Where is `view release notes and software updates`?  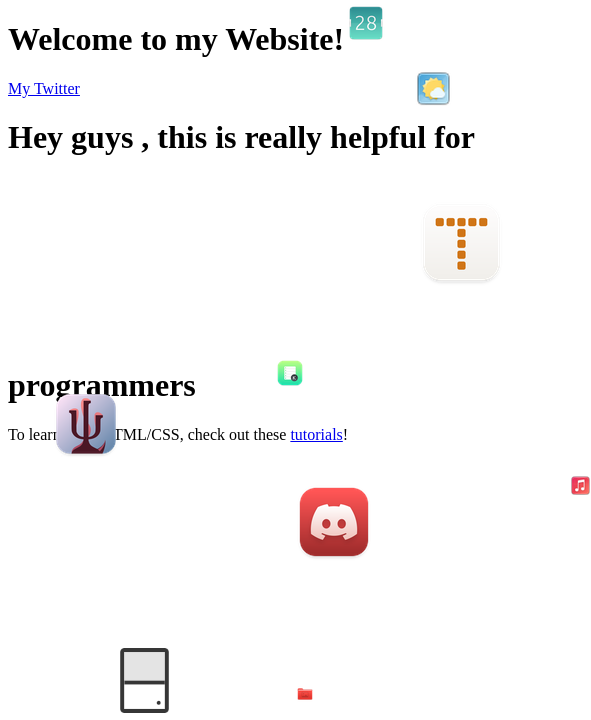
view release notes and software updates is located at coordinates (290, 373).